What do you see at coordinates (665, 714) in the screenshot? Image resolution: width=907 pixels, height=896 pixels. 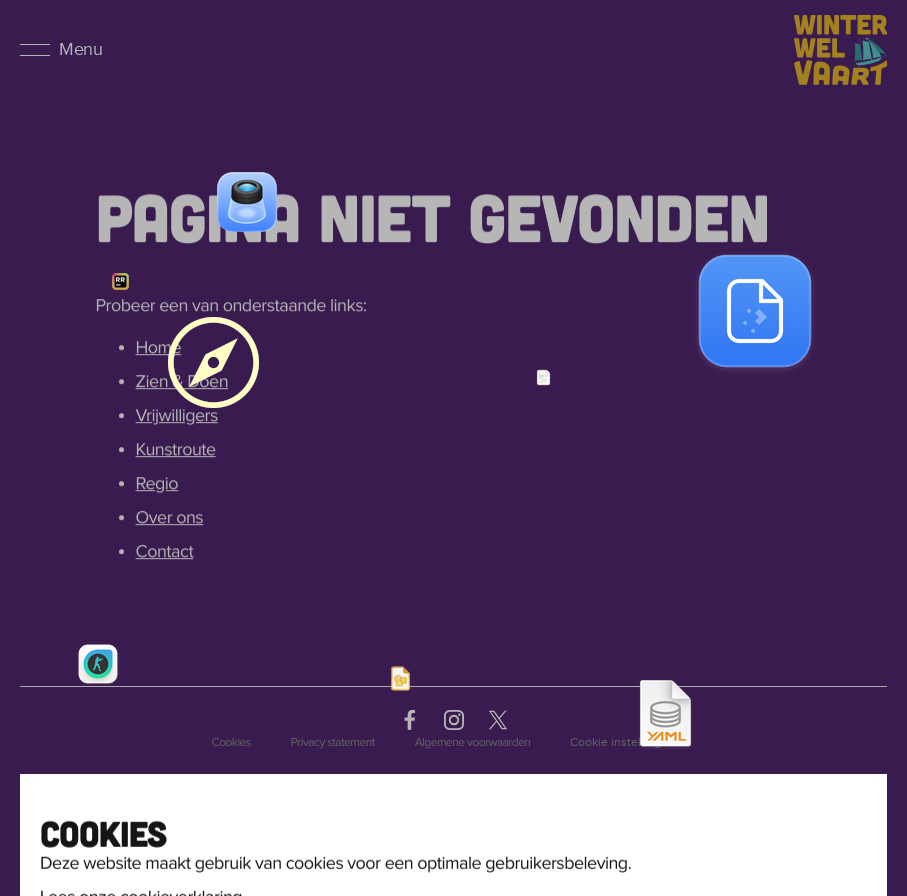 I see `a yaml configuration file` at bounding box center [665, 714].